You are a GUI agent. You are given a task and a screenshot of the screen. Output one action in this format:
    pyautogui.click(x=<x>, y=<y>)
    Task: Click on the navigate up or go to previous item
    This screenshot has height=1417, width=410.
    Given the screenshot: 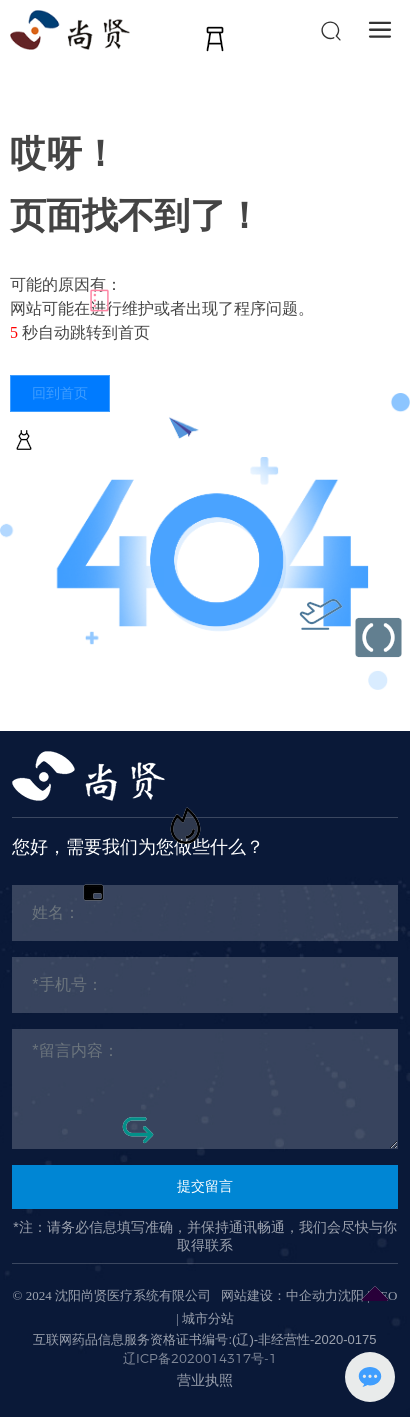 What is the action you would take?
    pyautogui.click(x=375, y=1301)
    